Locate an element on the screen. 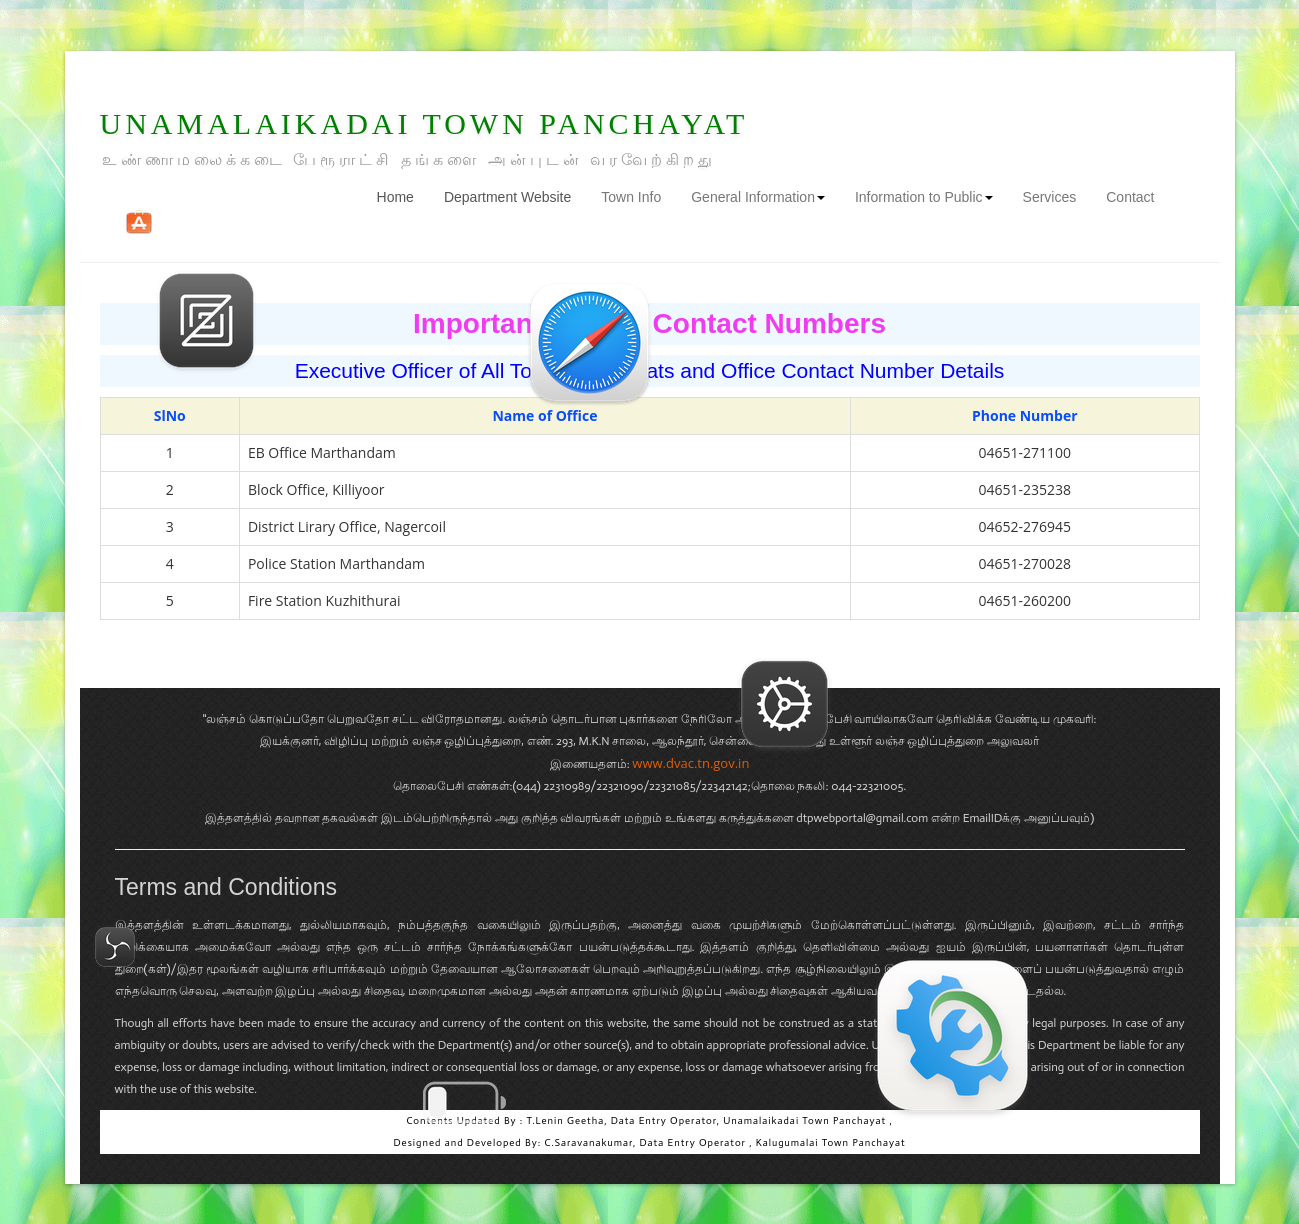  open OBS Studio for screen recording and streaming is located at coordinates (115, 947).